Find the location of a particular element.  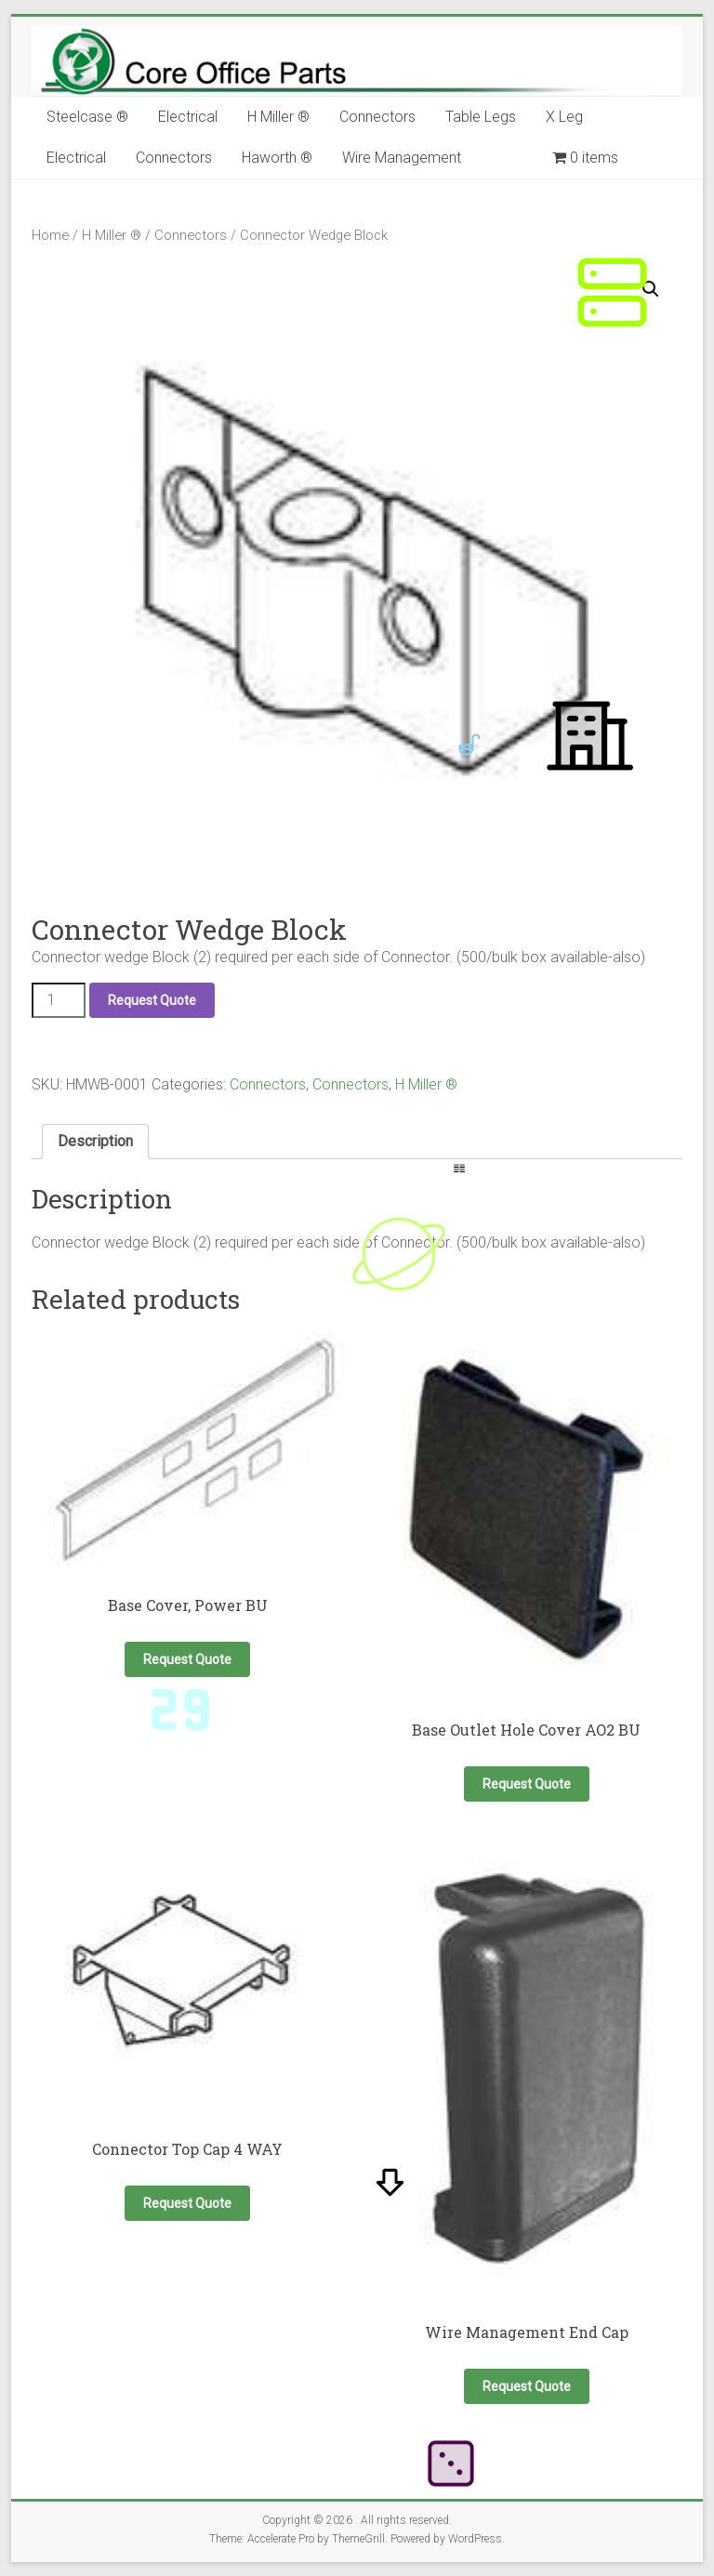

access cooking or recipe features is located at coordinates (469, 745).